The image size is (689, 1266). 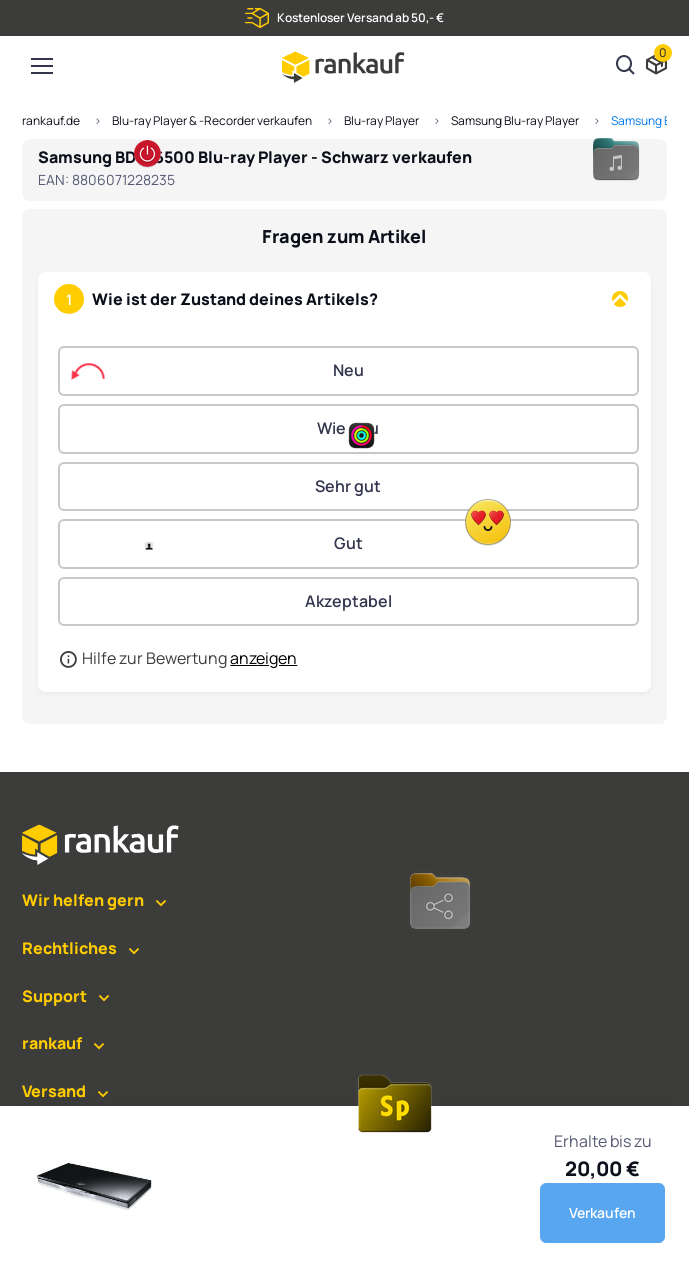 I want to click on open folder containing adobe spark projects, so click(x=394, y=1105).